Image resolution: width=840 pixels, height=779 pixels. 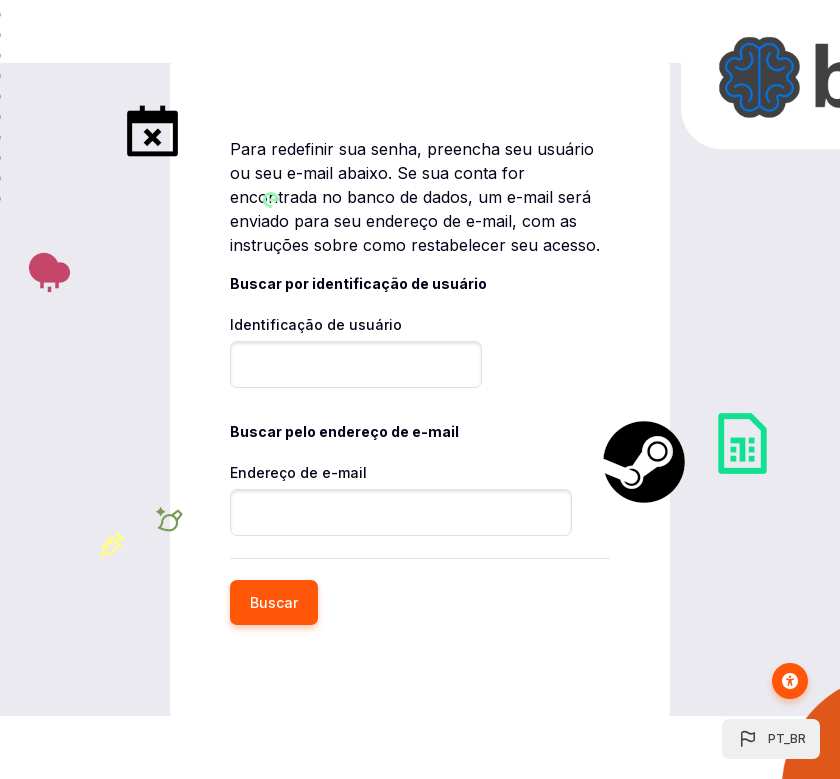 What do you see at coordinates (170, 521) in the screenshot?
I see `access AI-powered brush or painting tools` at bounding box center [170, 521].